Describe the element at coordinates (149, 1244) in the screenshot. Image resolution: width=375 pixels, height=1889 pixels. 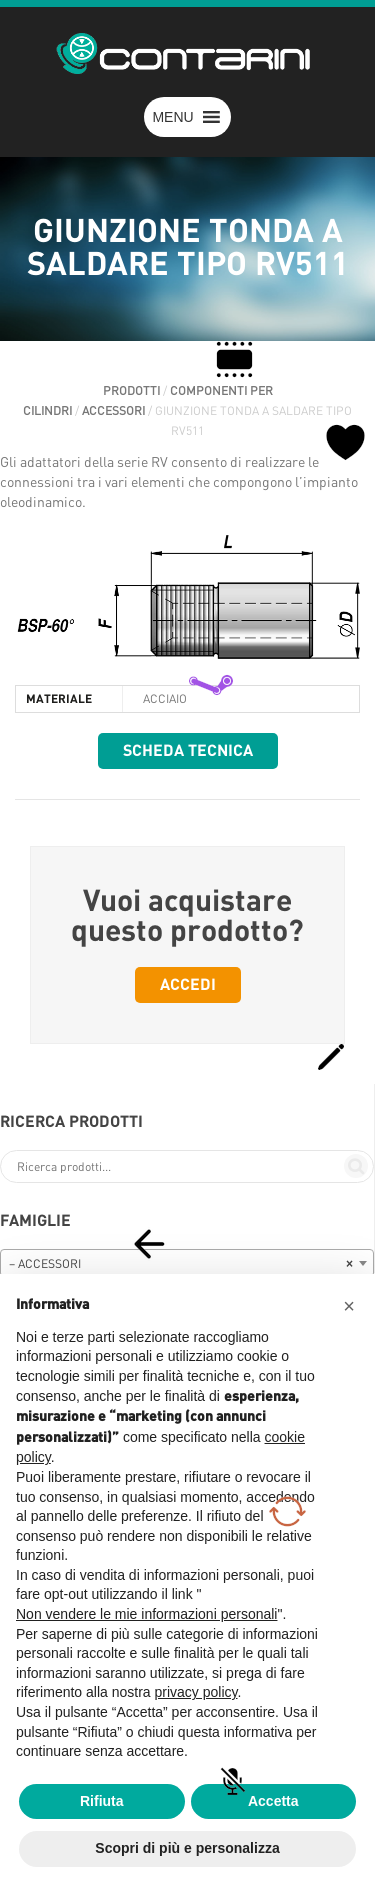
I see `go back to the previous screen` at that location.